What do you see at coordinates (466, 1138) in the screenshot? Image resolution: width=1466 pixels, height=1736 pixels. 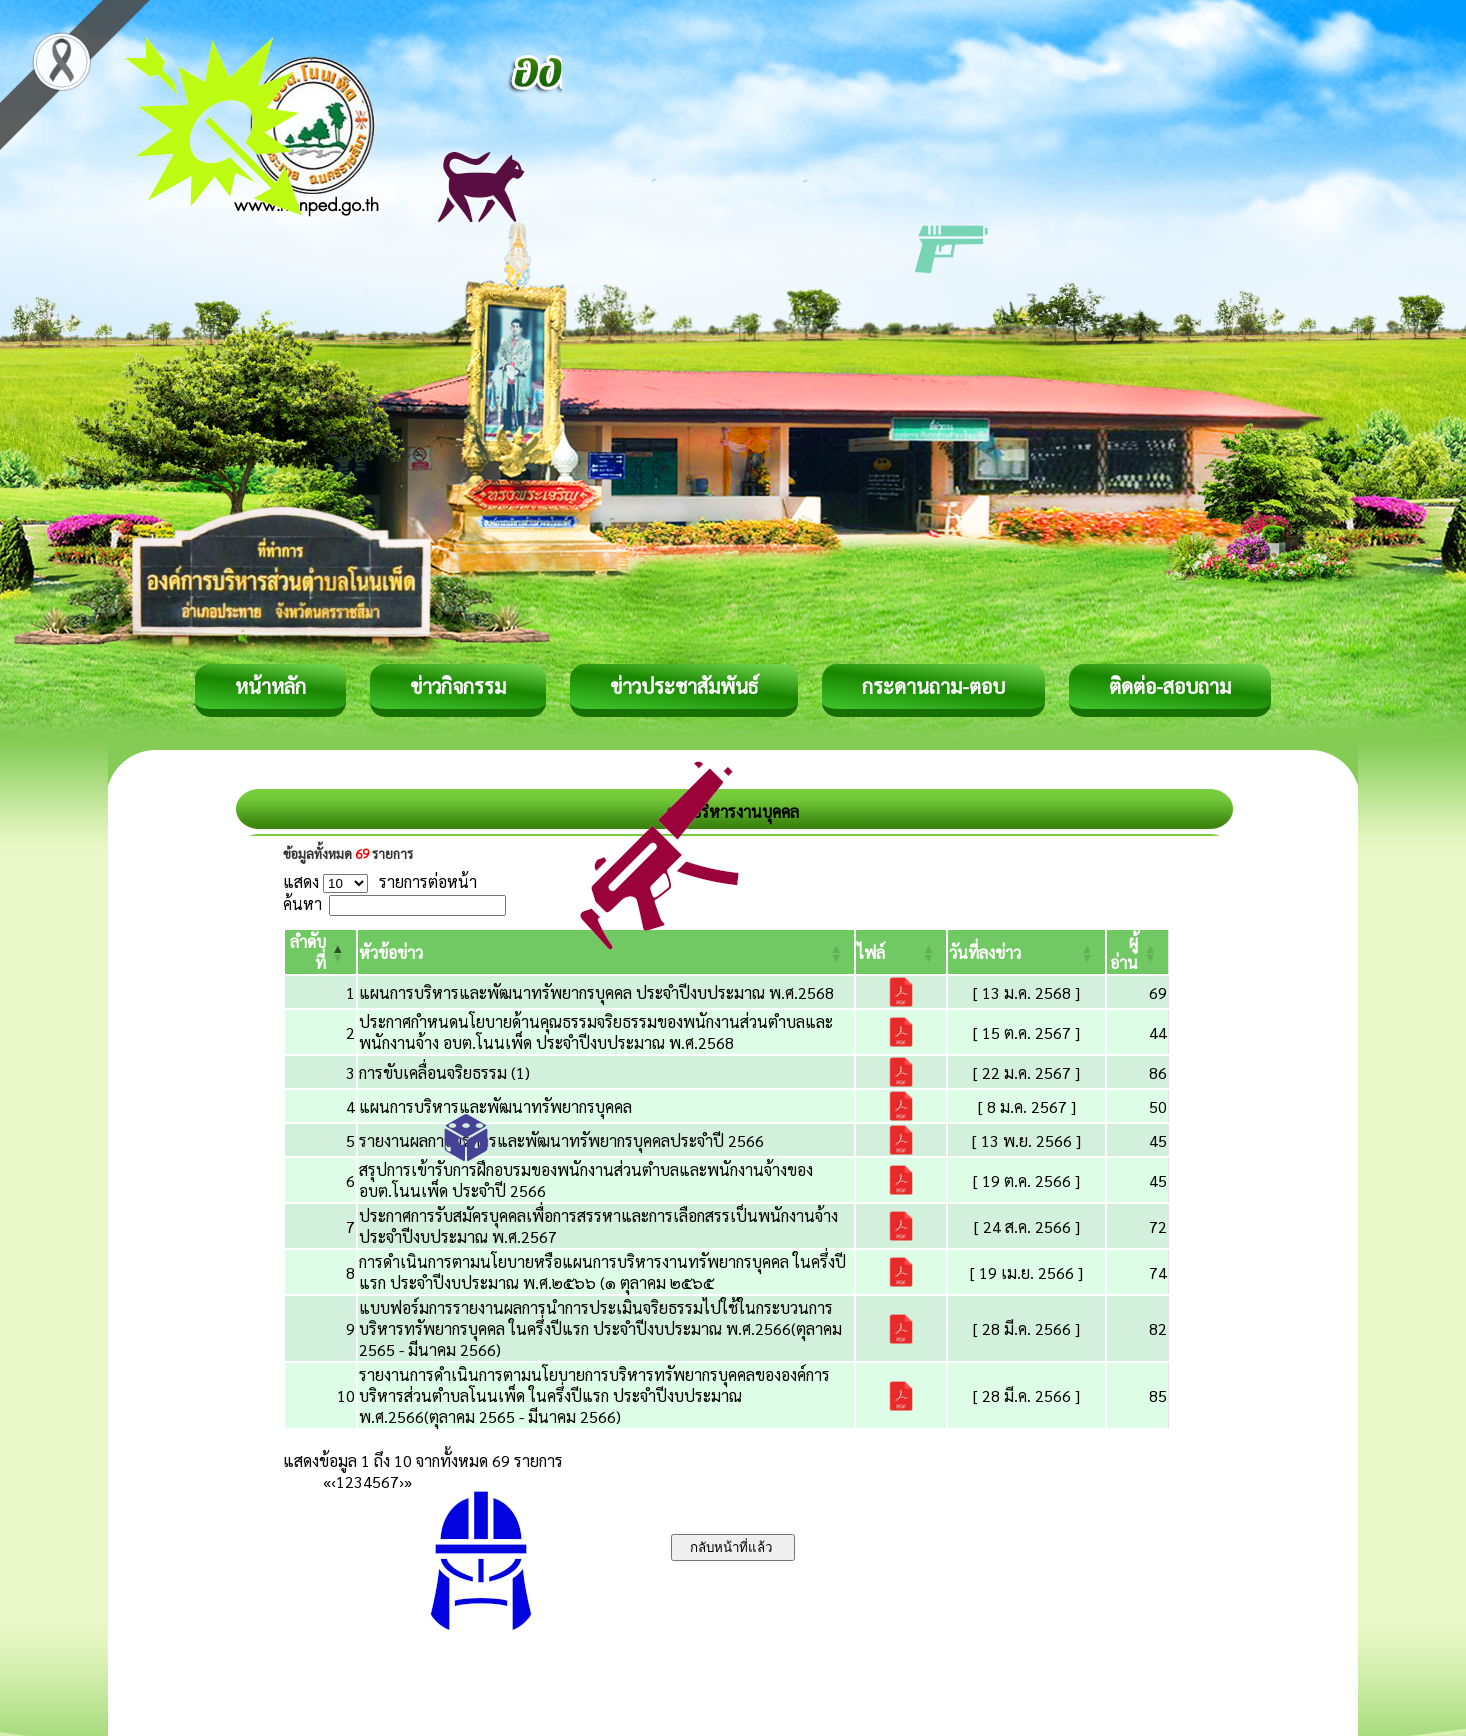 I see `roll the dice or randomize` at bounding box center [466, 1138].